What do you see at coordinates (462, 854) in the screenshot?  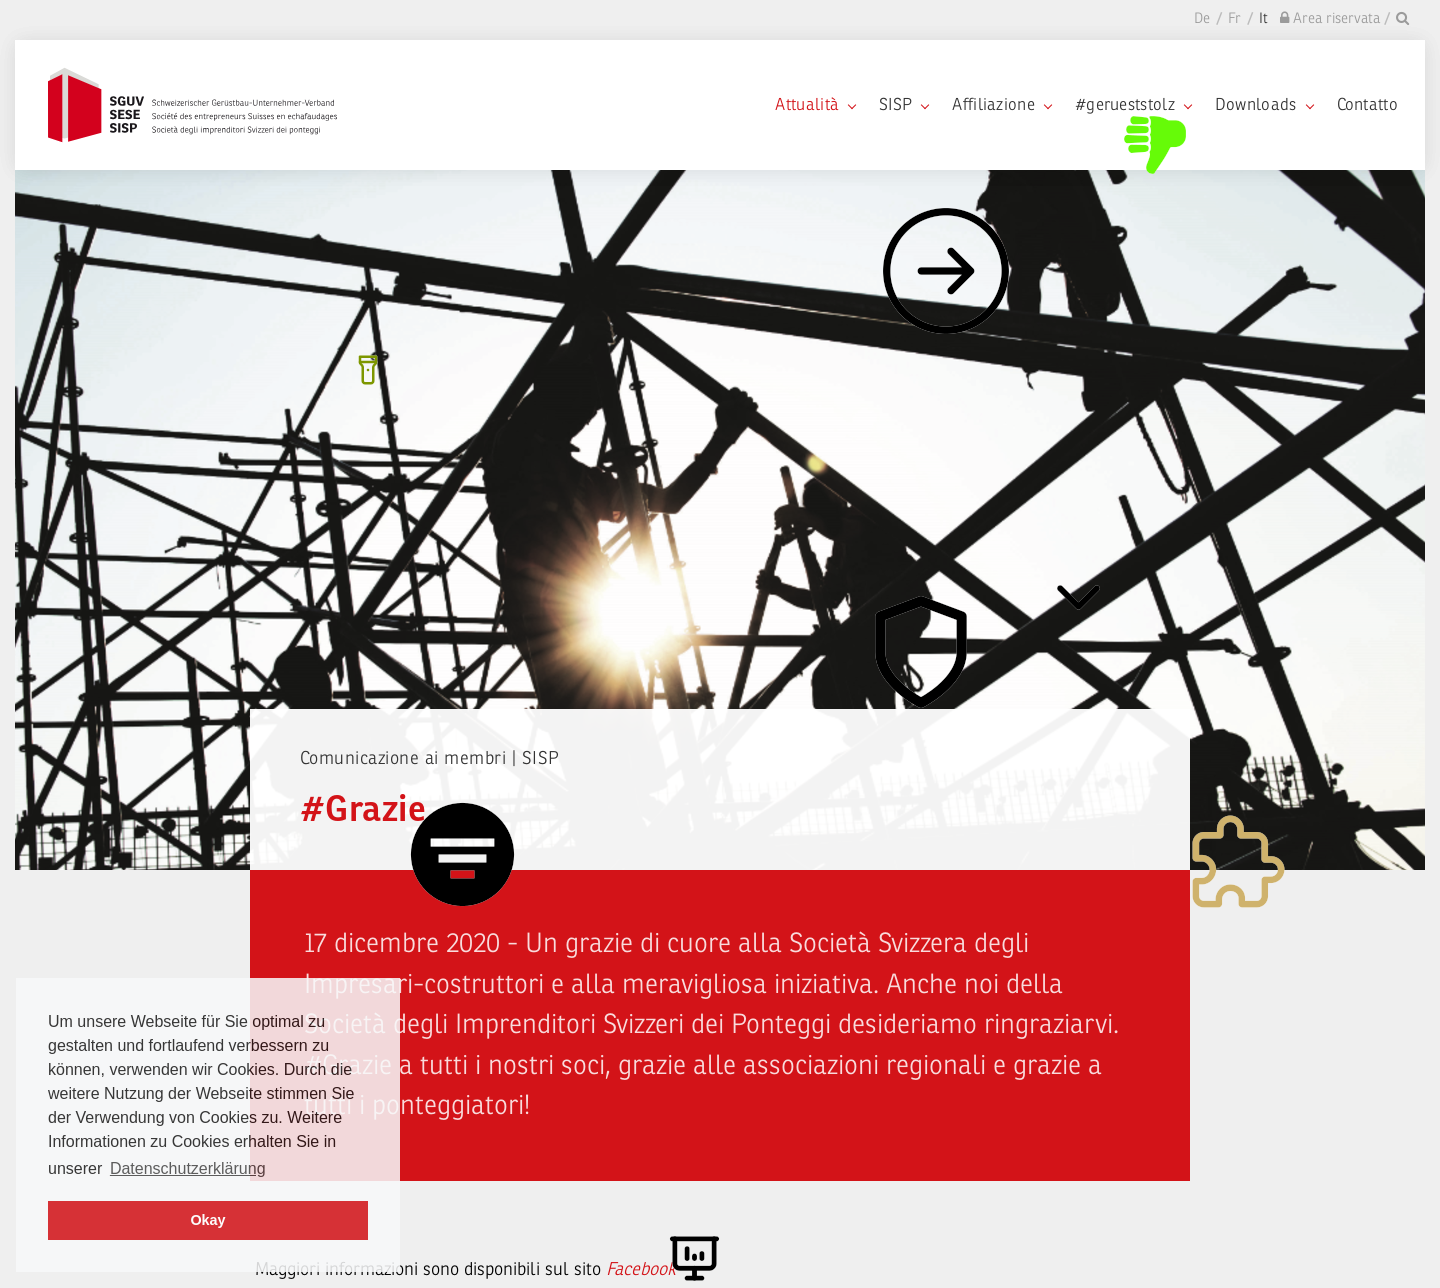 I see `filter or sort content` at bounding box center [462, 854].